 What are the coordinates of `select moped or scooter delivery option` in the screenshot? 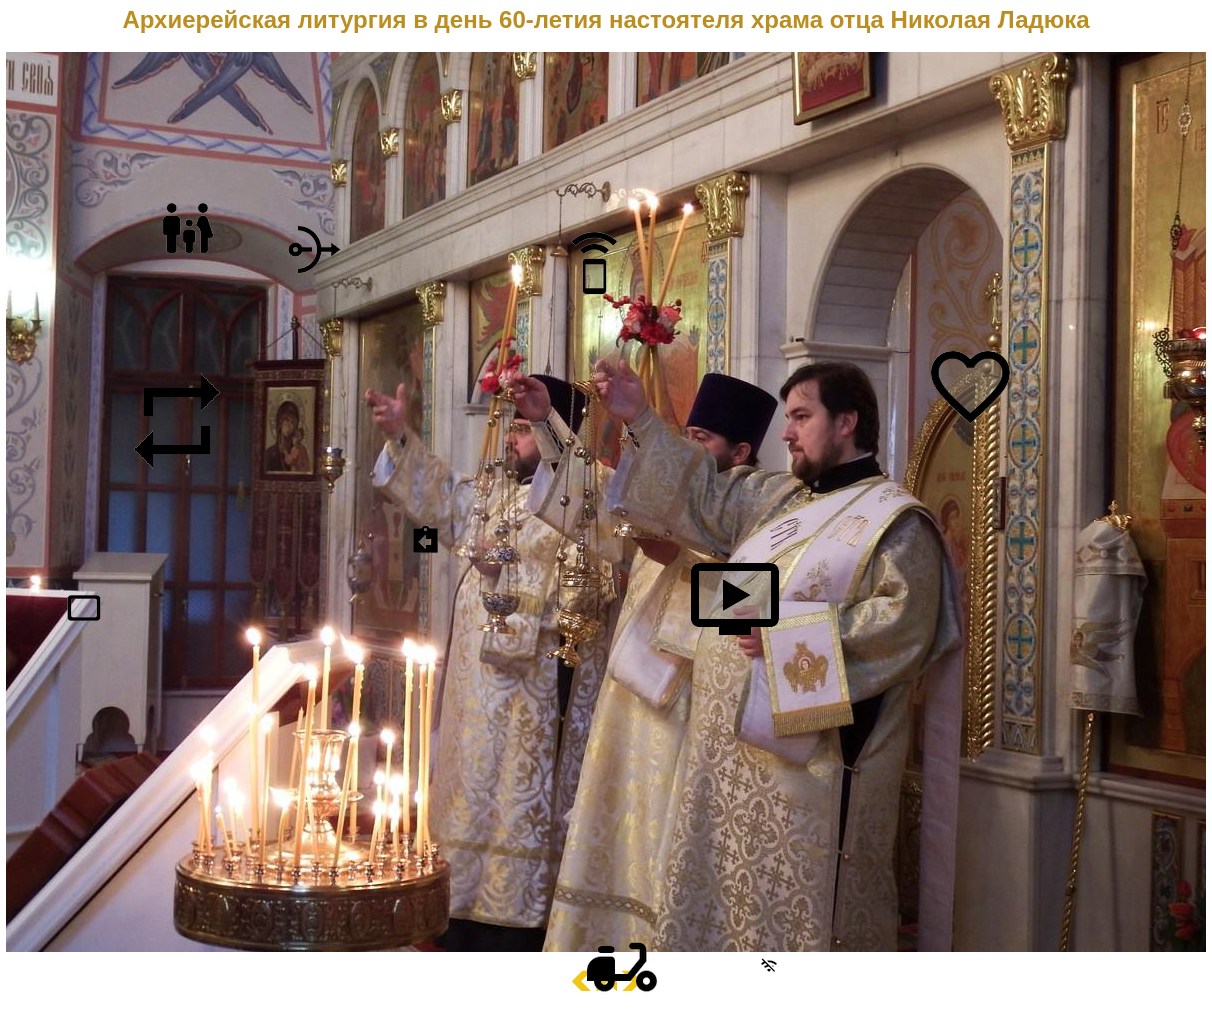 It's located at (622, 967).